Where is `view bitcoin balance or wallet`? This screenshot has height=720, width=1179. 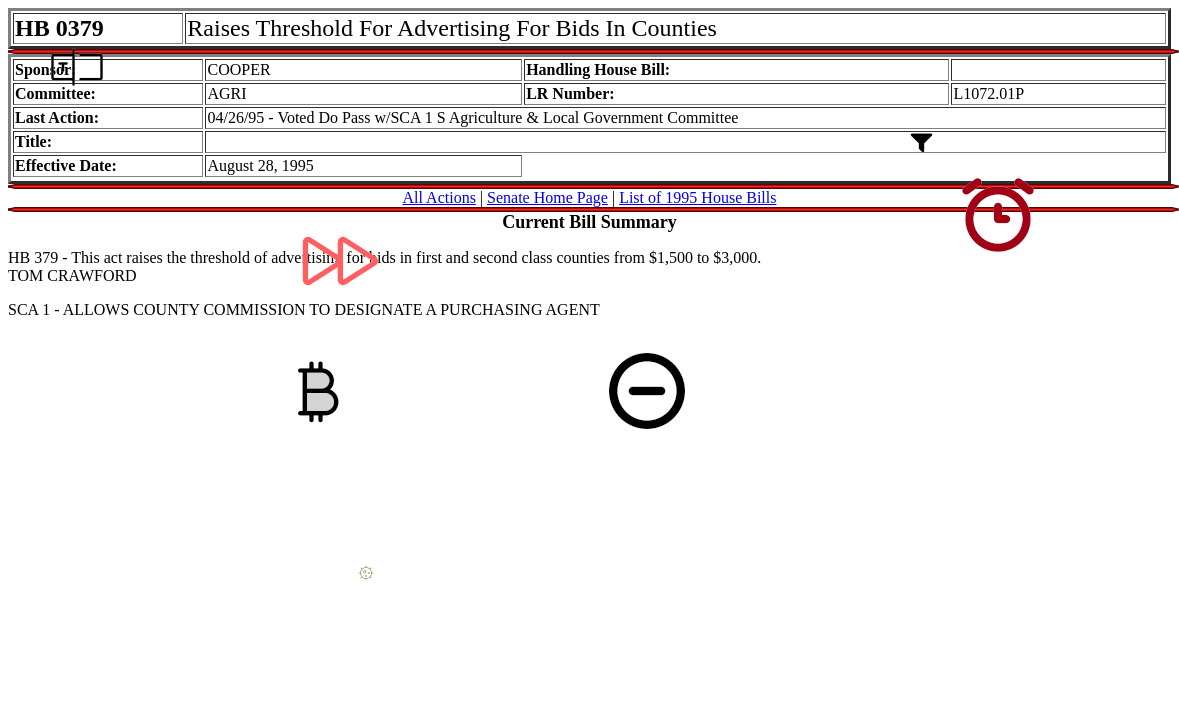 view bitcoin balance or wallet is located at coordinates (316, 393).